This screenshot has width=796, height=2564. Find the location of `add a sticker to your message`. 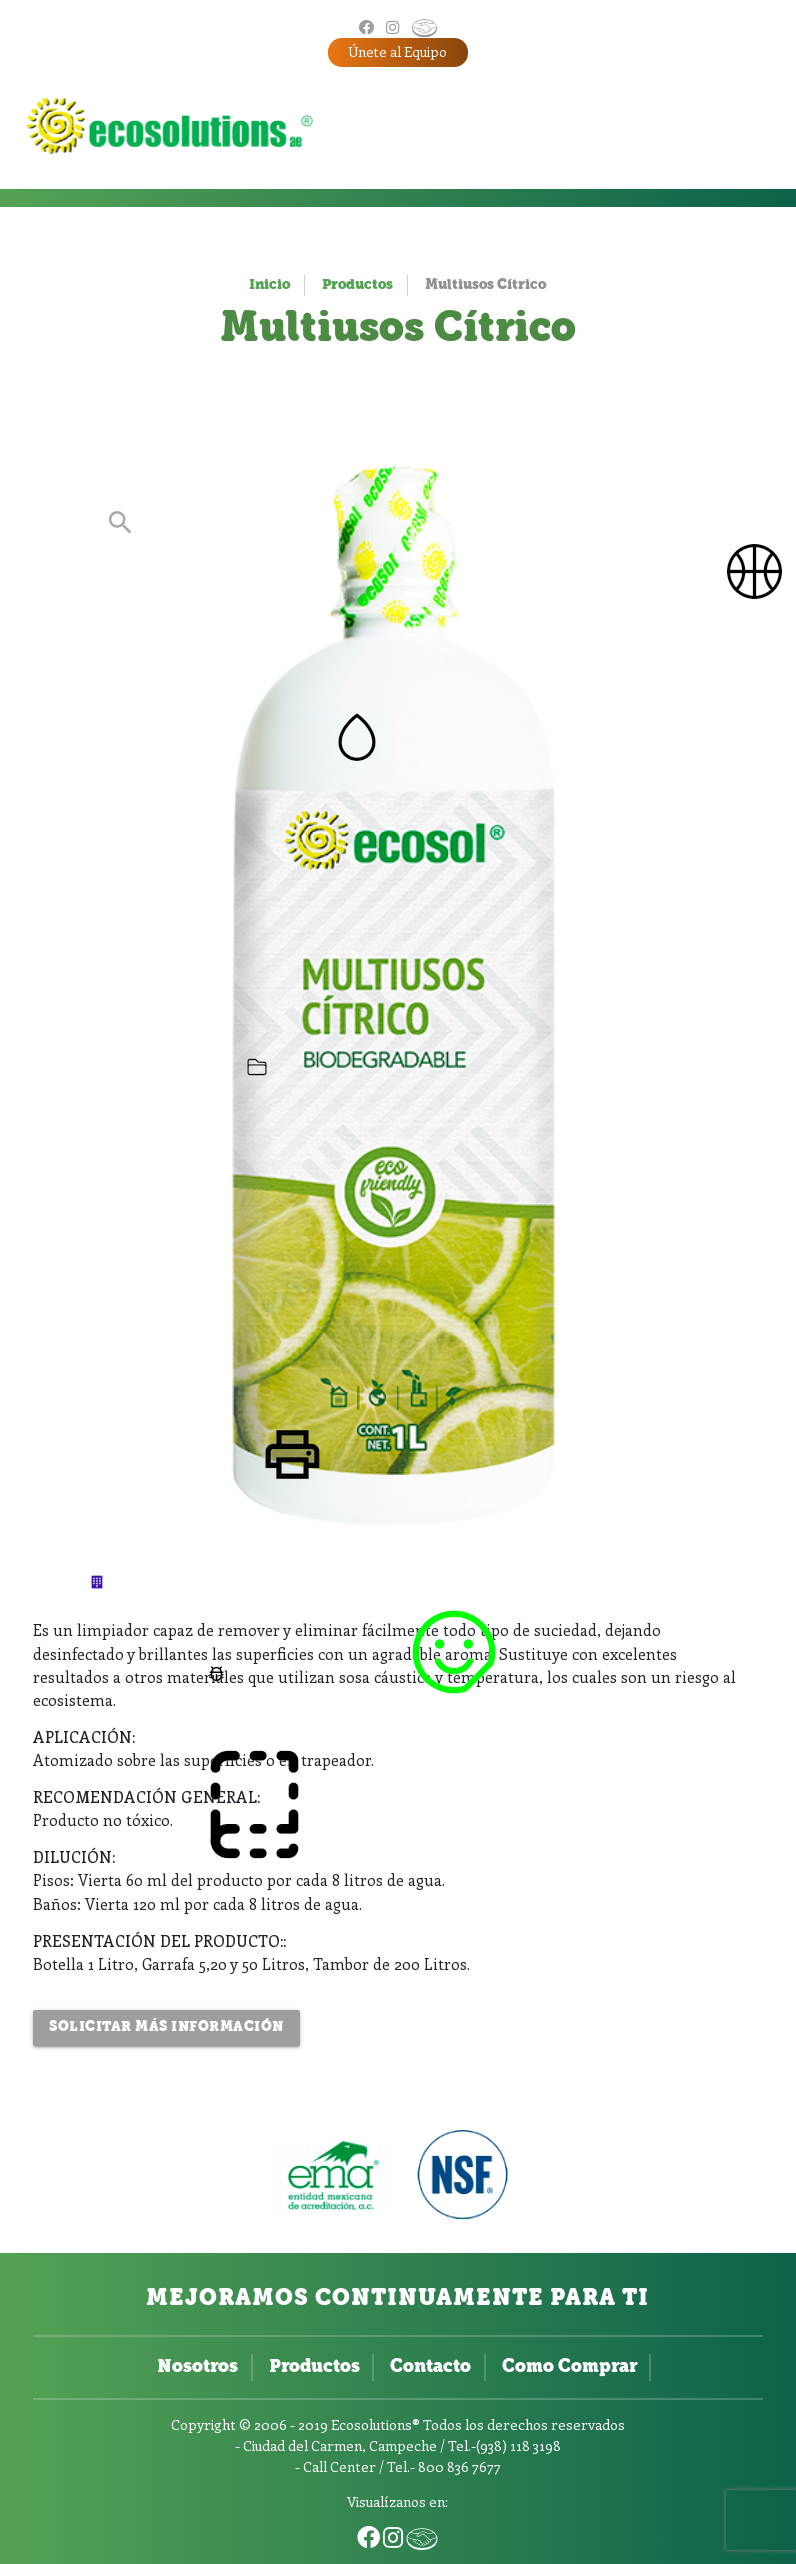

add a sticker to your message is located at coordinates (454, 1652).